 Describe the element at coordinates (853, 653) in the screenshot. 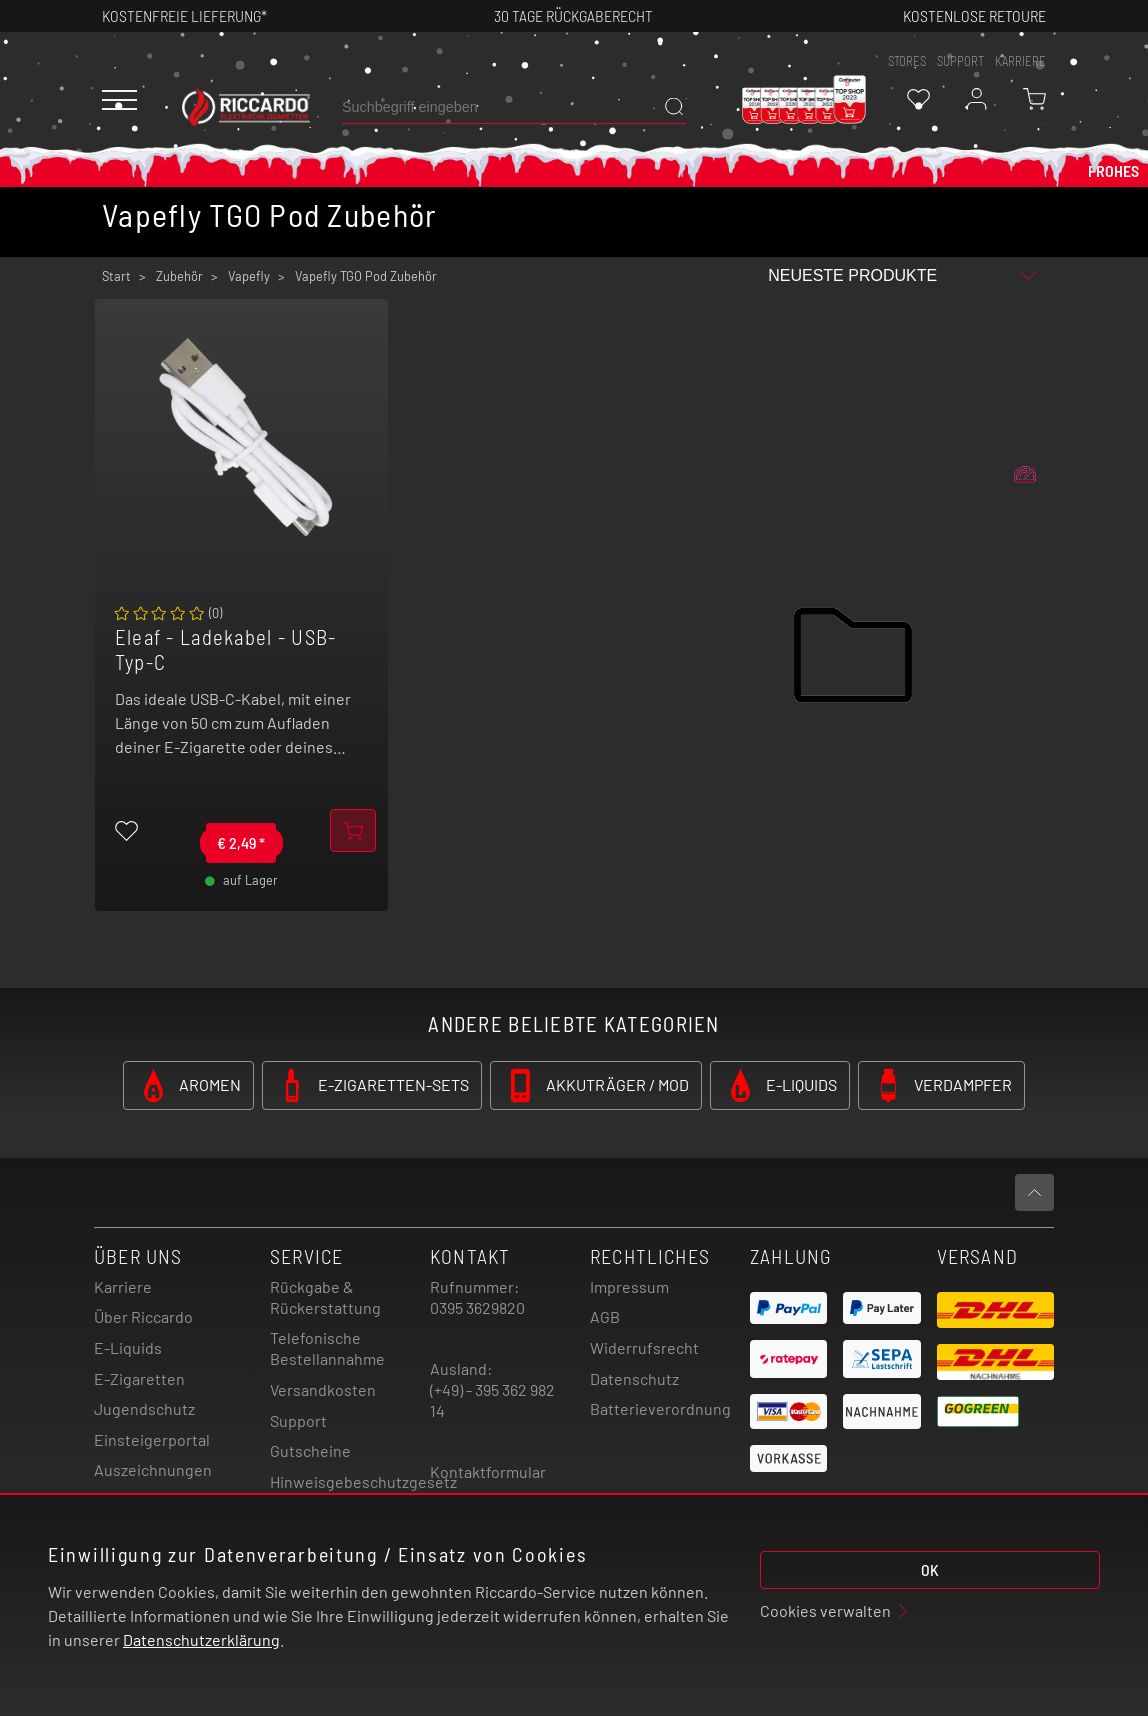

I see `access folder contents` at that location.